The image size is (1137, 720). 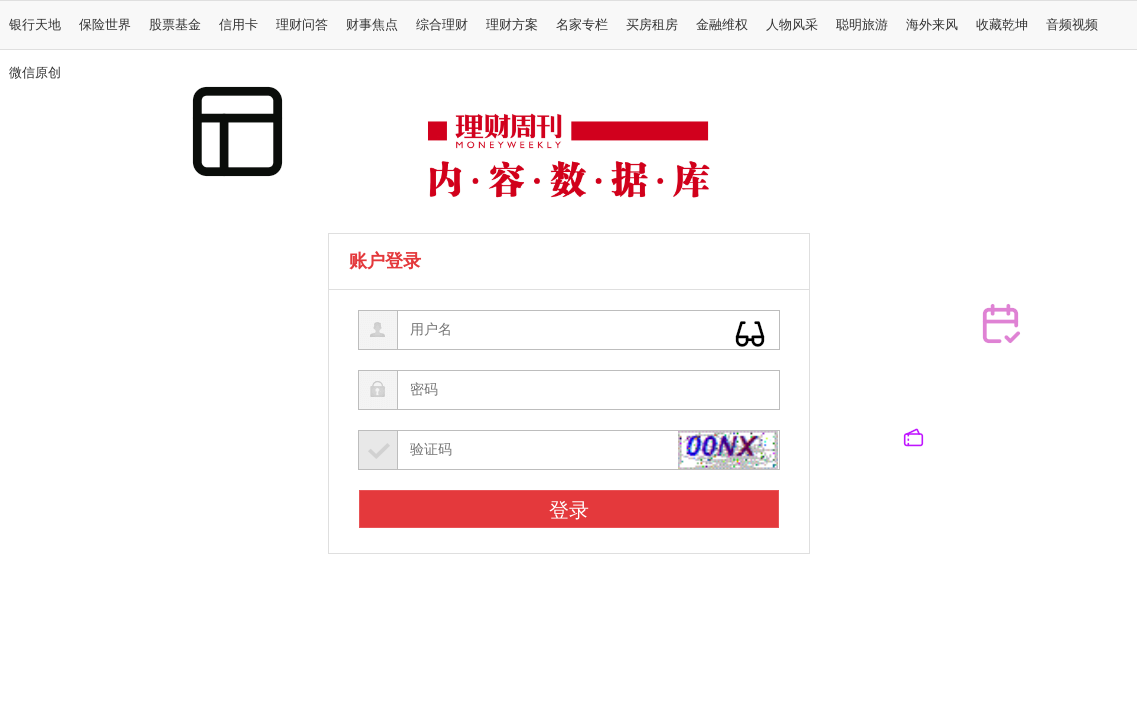 I want to click on view your tickets, so click(x=913, y=437).